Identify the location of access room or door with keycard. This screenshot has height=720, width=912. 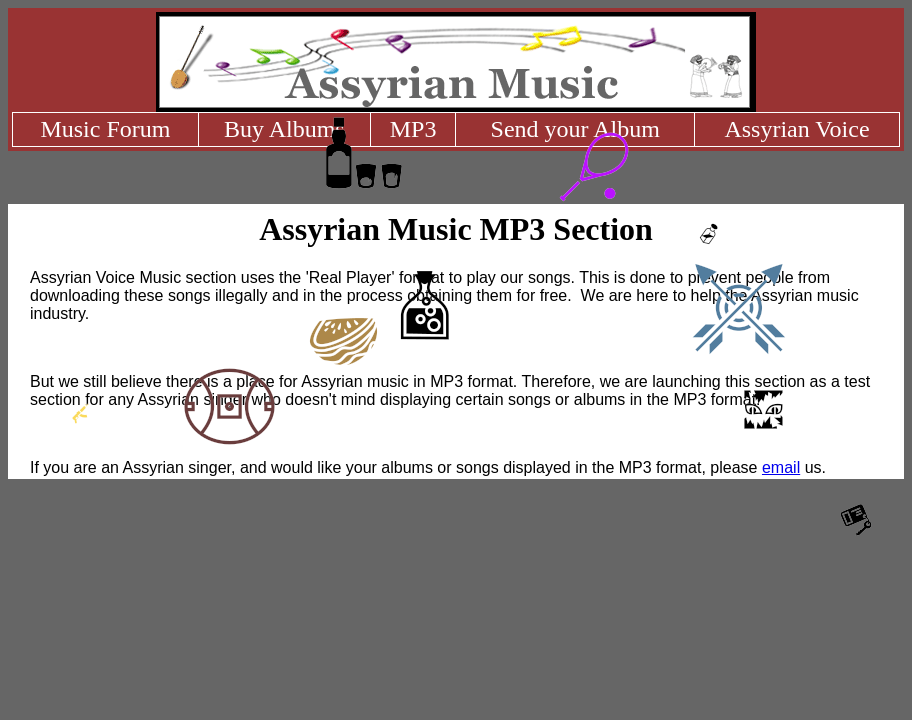
(856, 520).